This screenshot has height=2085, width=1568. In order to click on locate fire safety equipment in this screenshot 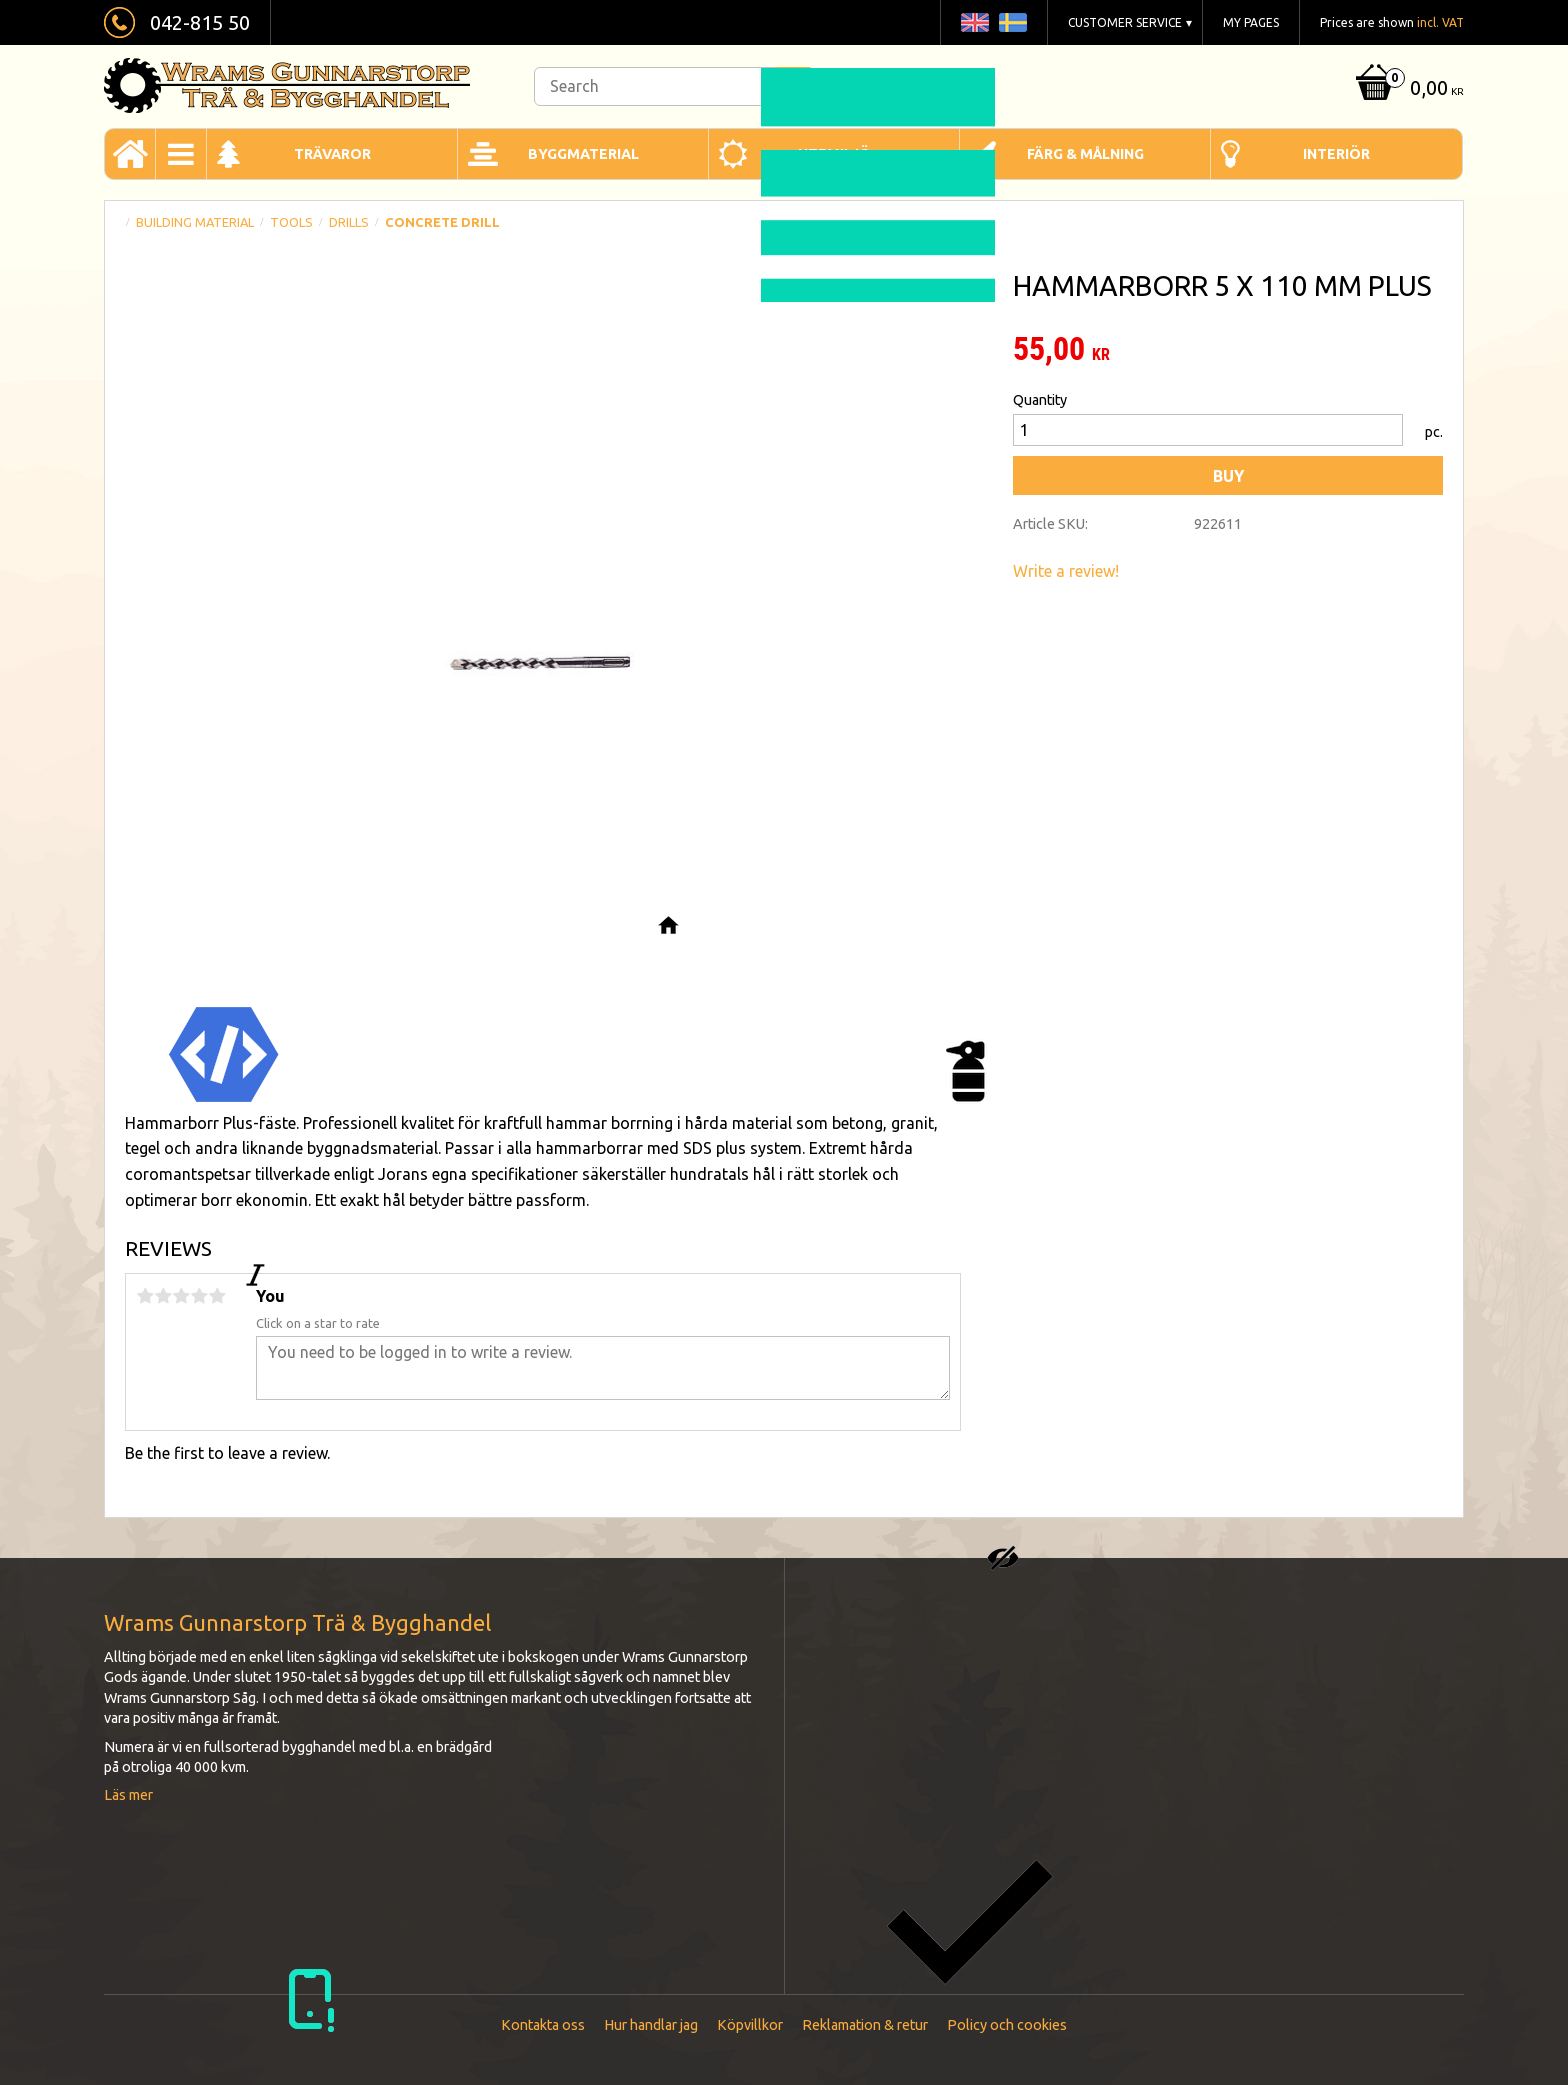, I will do `click(968, 1069)`.